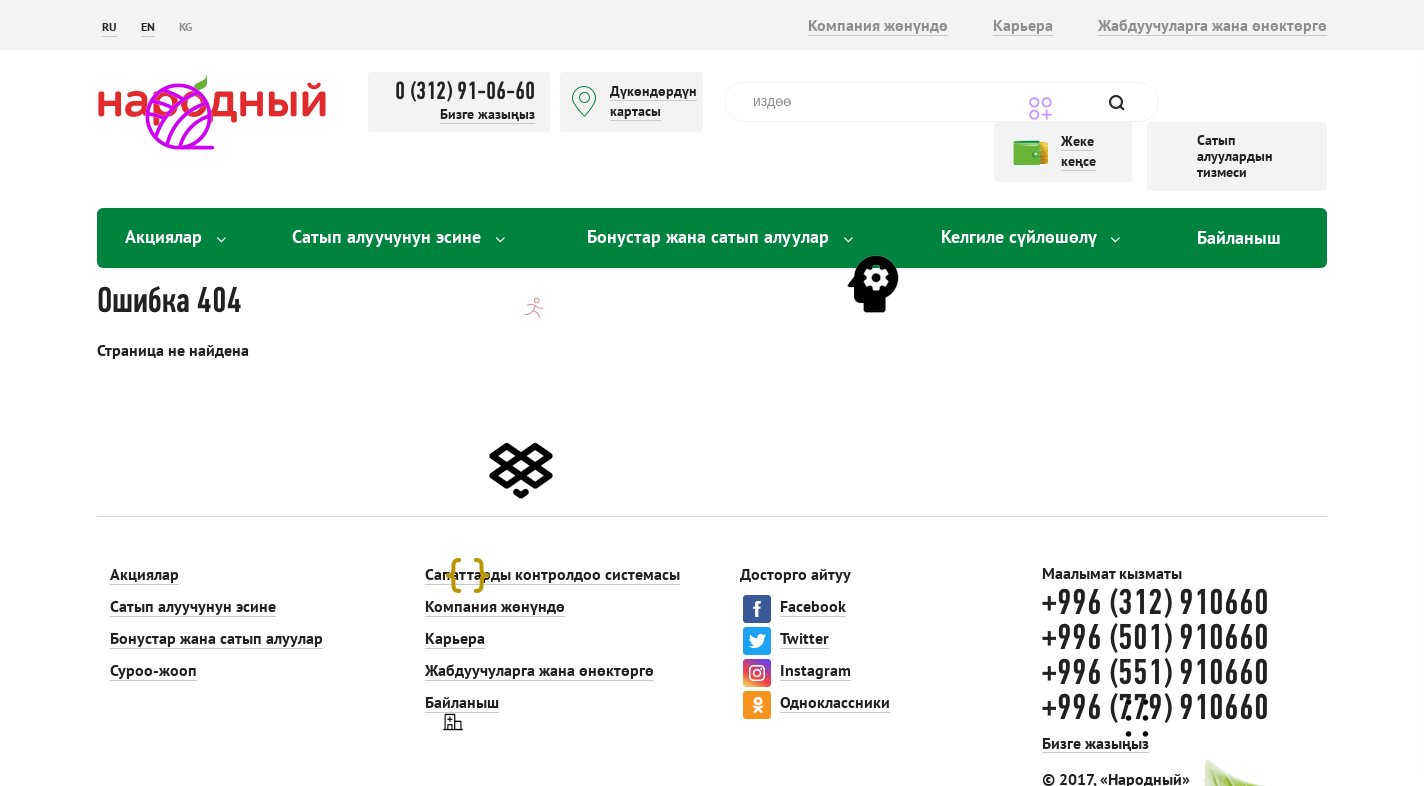  I want to click on access knitting or crochet projects, so click(178, 116).